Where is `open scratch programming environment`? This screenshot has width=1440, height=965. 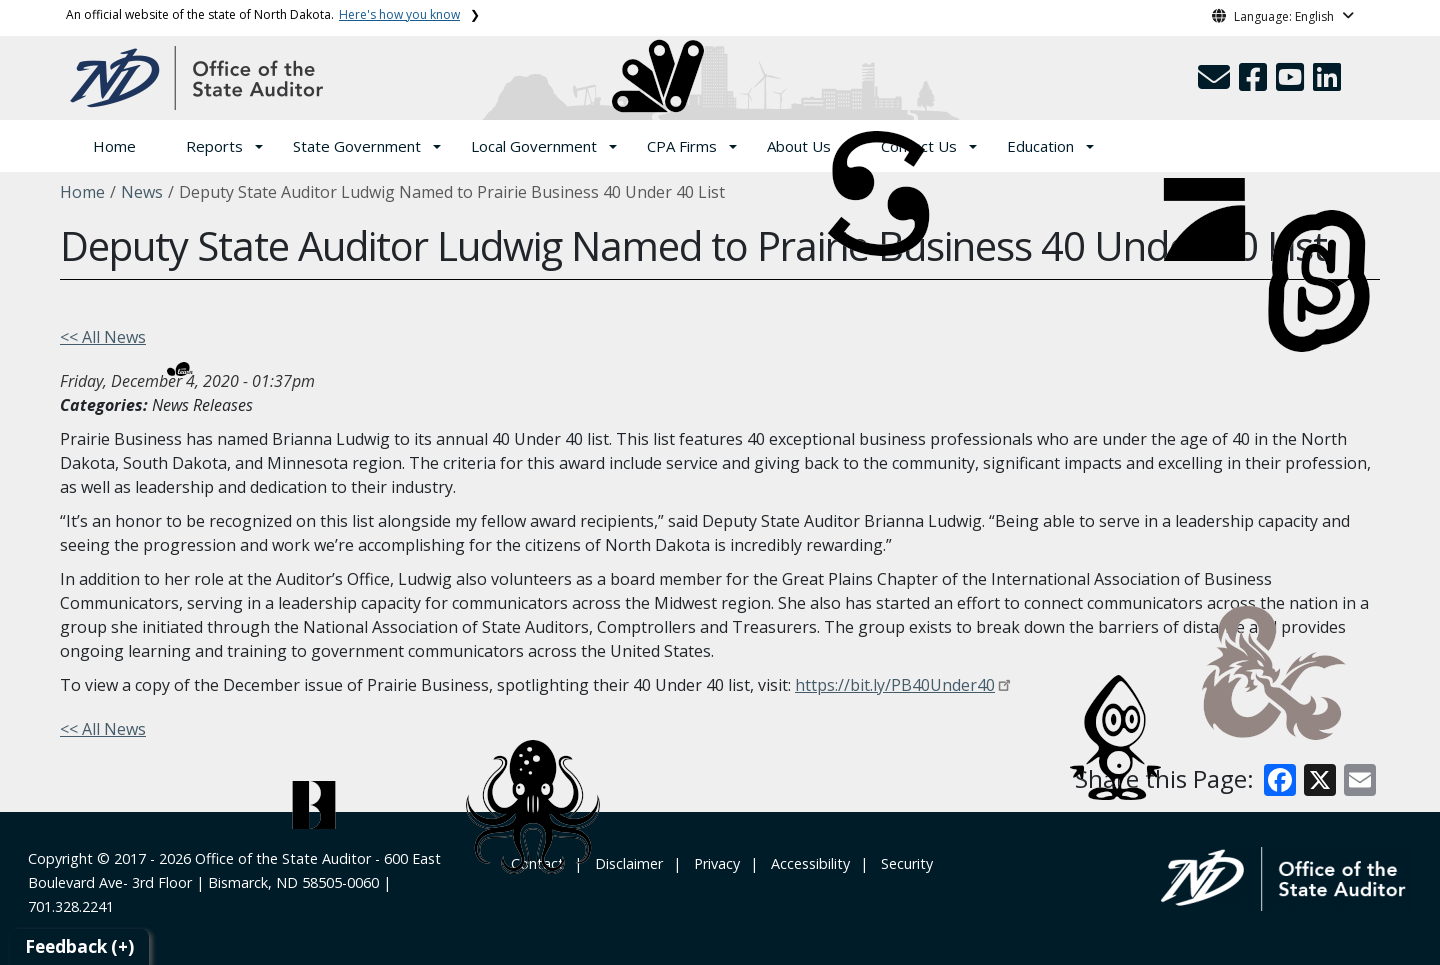 open scratch programming environment is located at coordinates (1319, 281).